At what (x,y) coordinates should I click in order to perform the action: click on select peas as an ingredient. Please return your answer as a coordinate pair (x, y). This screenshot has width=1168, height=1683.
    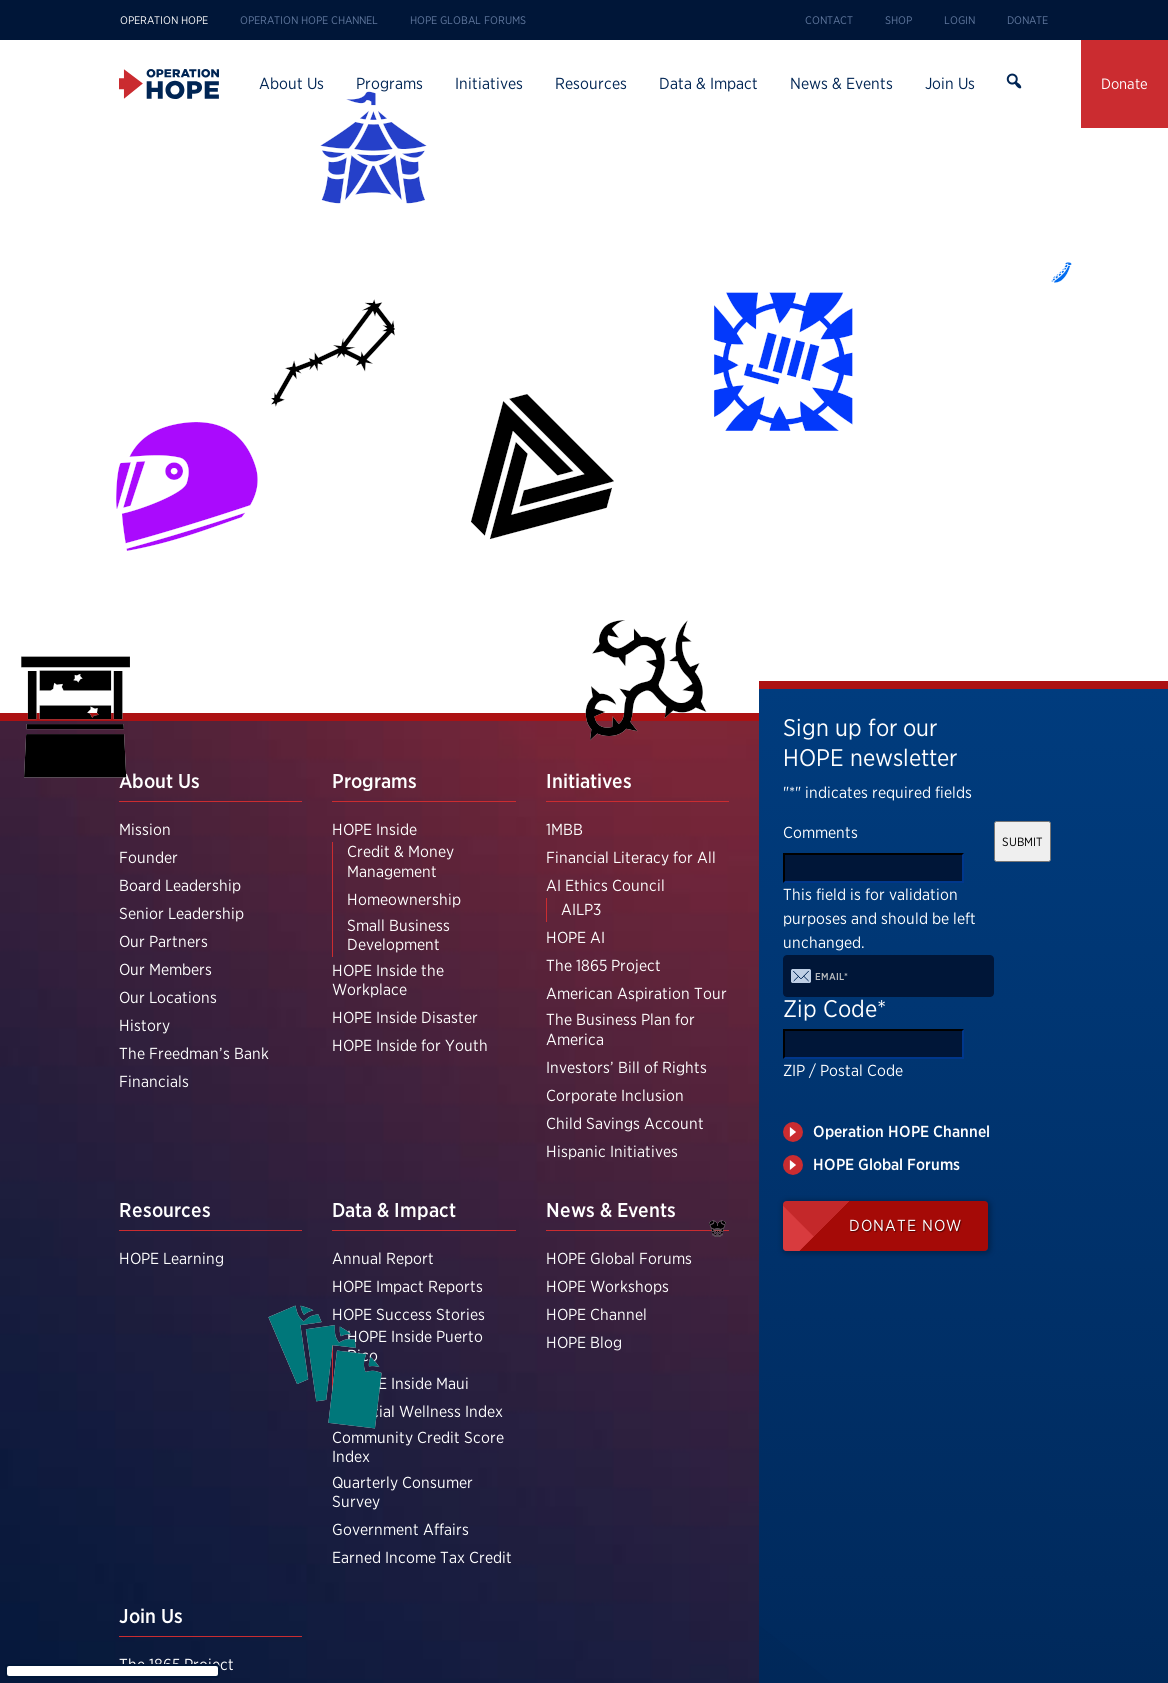
    Looking at the image, I should click on (1061, 272).